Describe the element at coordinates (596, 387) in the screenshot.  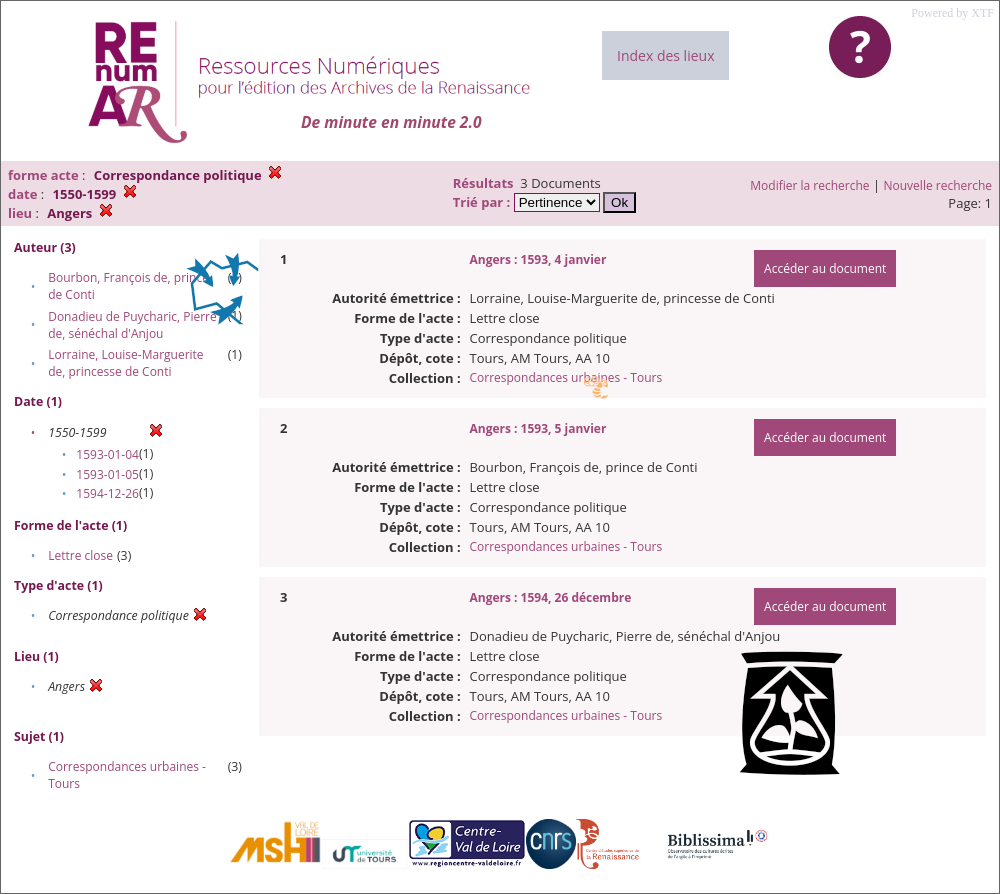
I see `indicates a wasp or bee enemy type` at that location.